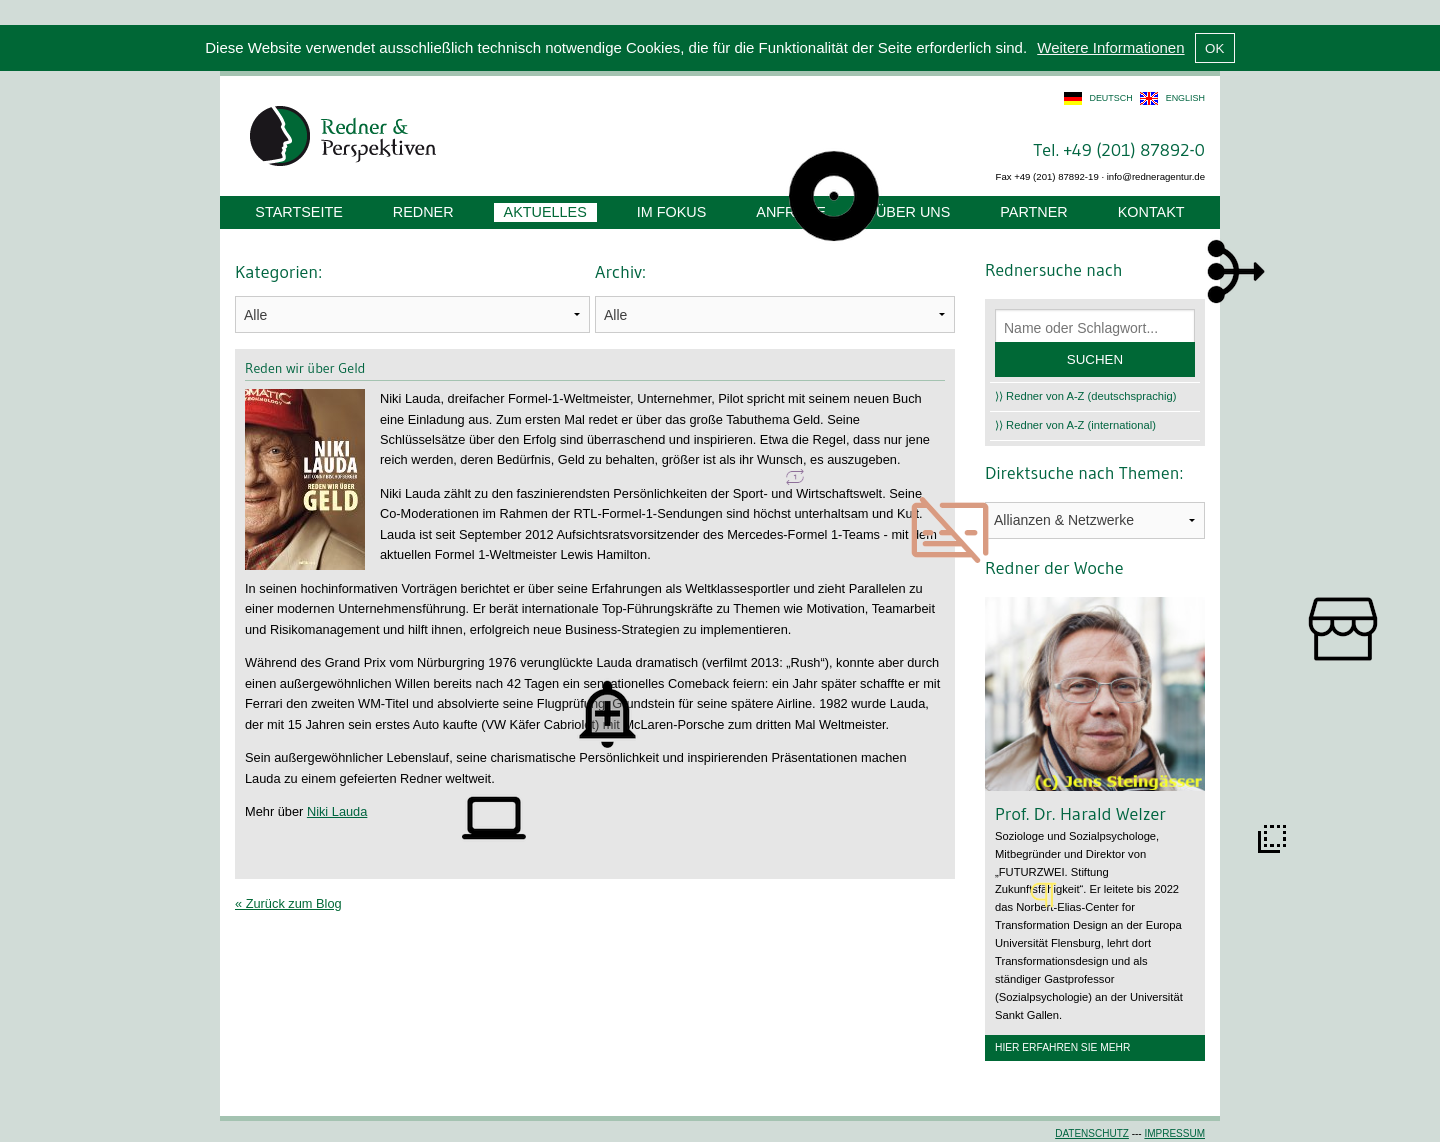 The height and width of the screenshot is (1142, 1440). What do you see at coordinates (834, 196) in the screenshot?
I see `access your music library or albums` at bounding box center [834, 196].